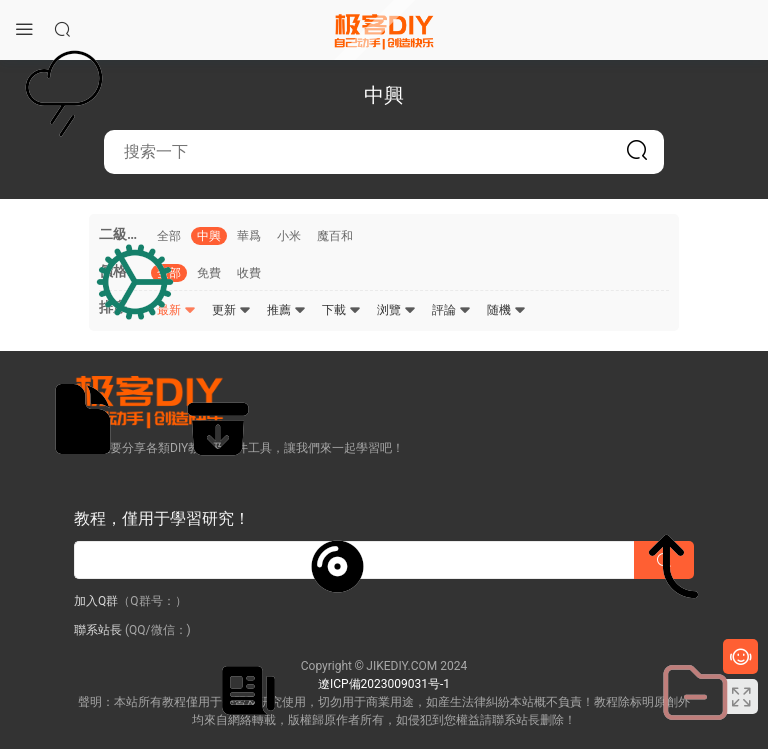 Image resolution: width=768 pixels, height=749 pixels. What do you see at coordinates (673, 566) in the screenshot?
I see `go back and up to previous section` at bounding box center [673, 566].